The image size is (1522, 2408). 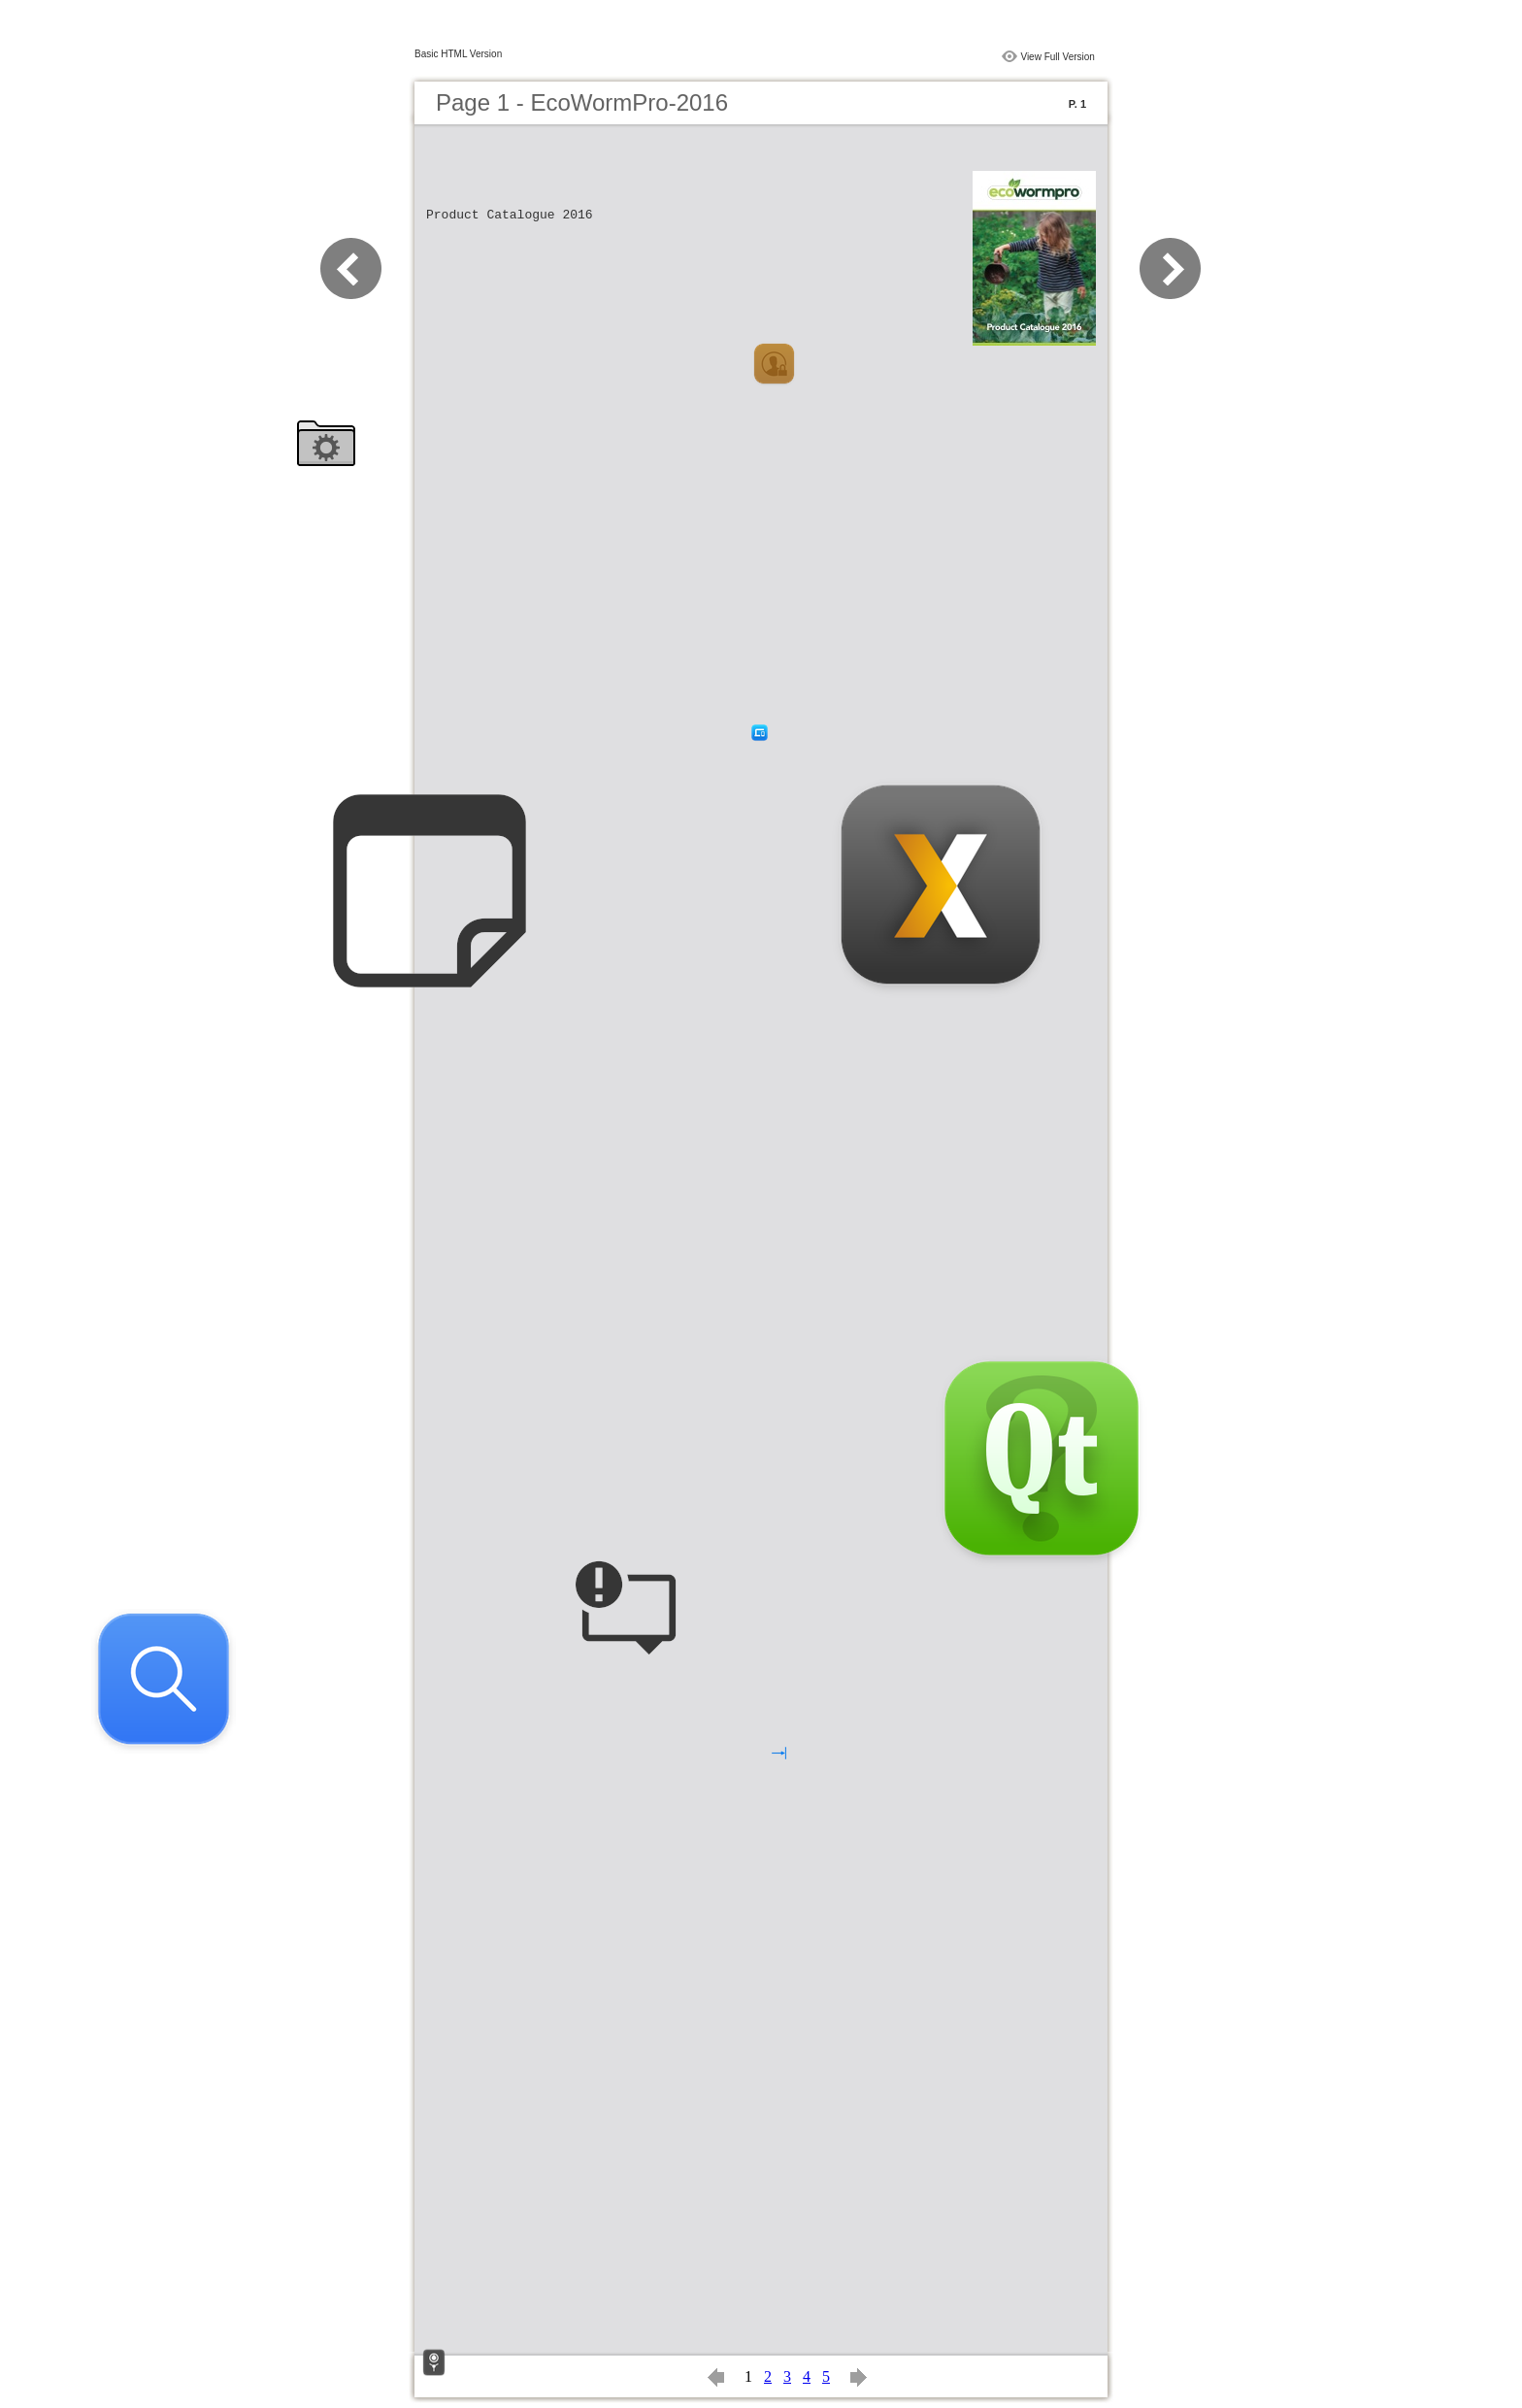 I want to click on open Qt Assistant documentation browser, so click(x=1042, y=1458).